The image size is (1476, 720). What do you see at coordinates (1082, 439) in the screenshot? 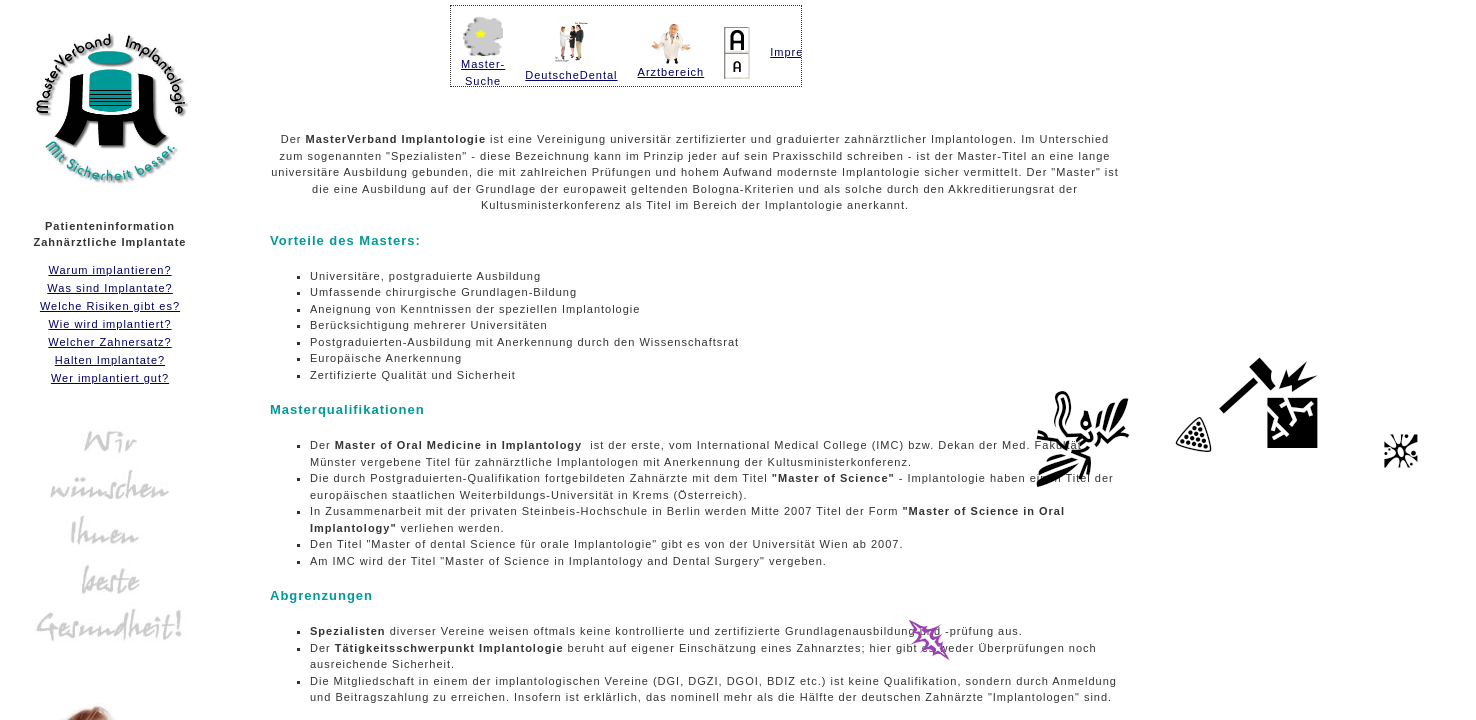
I see `view fossil collection in museum or archaeology game` at bounding box center [1082, 439].